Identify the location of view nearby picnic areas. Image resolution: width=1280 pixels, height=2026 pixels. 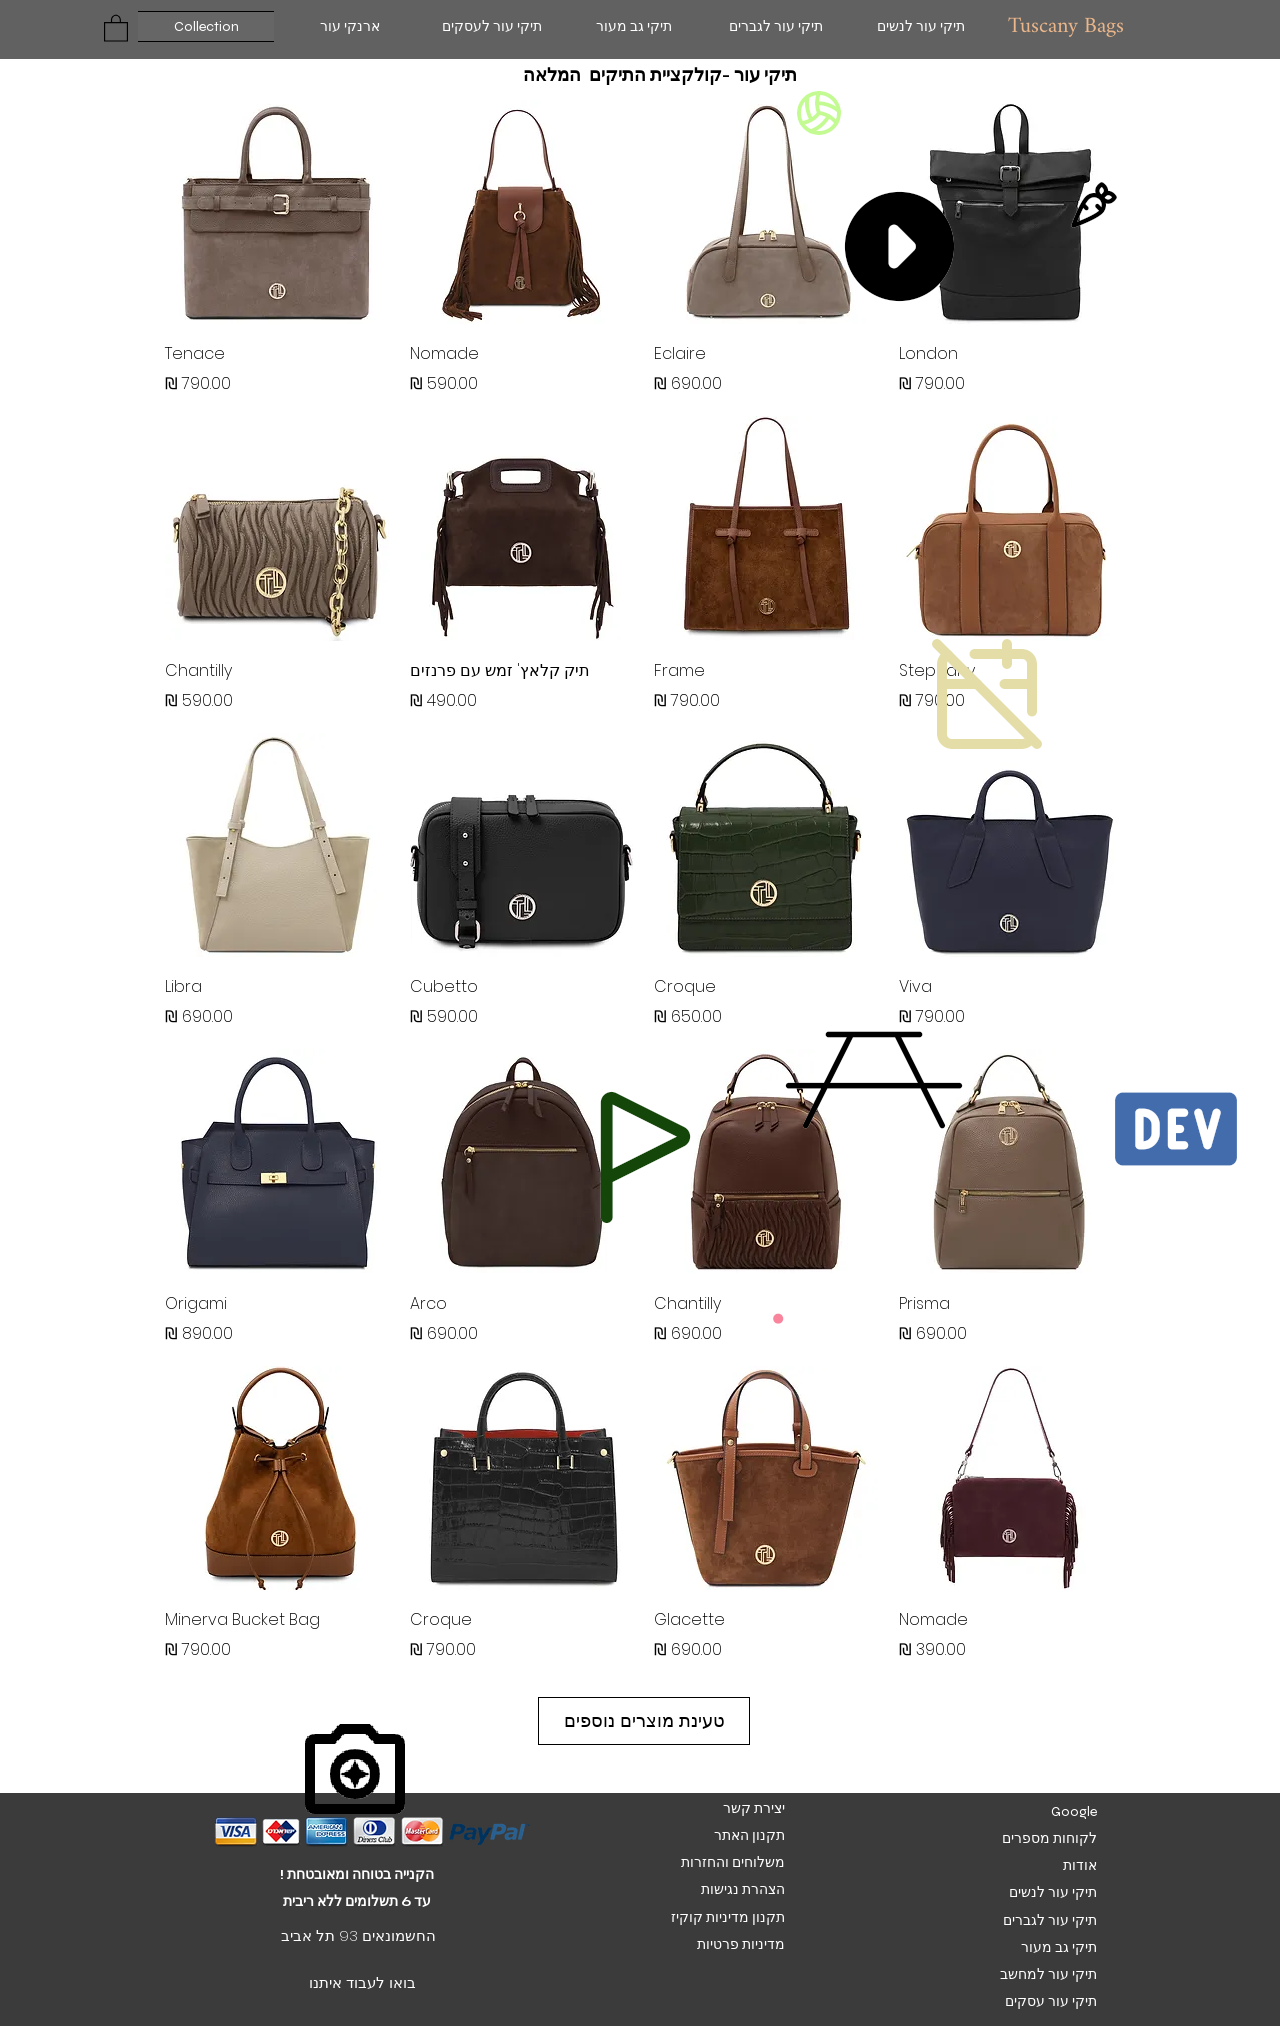
(874, 1080).